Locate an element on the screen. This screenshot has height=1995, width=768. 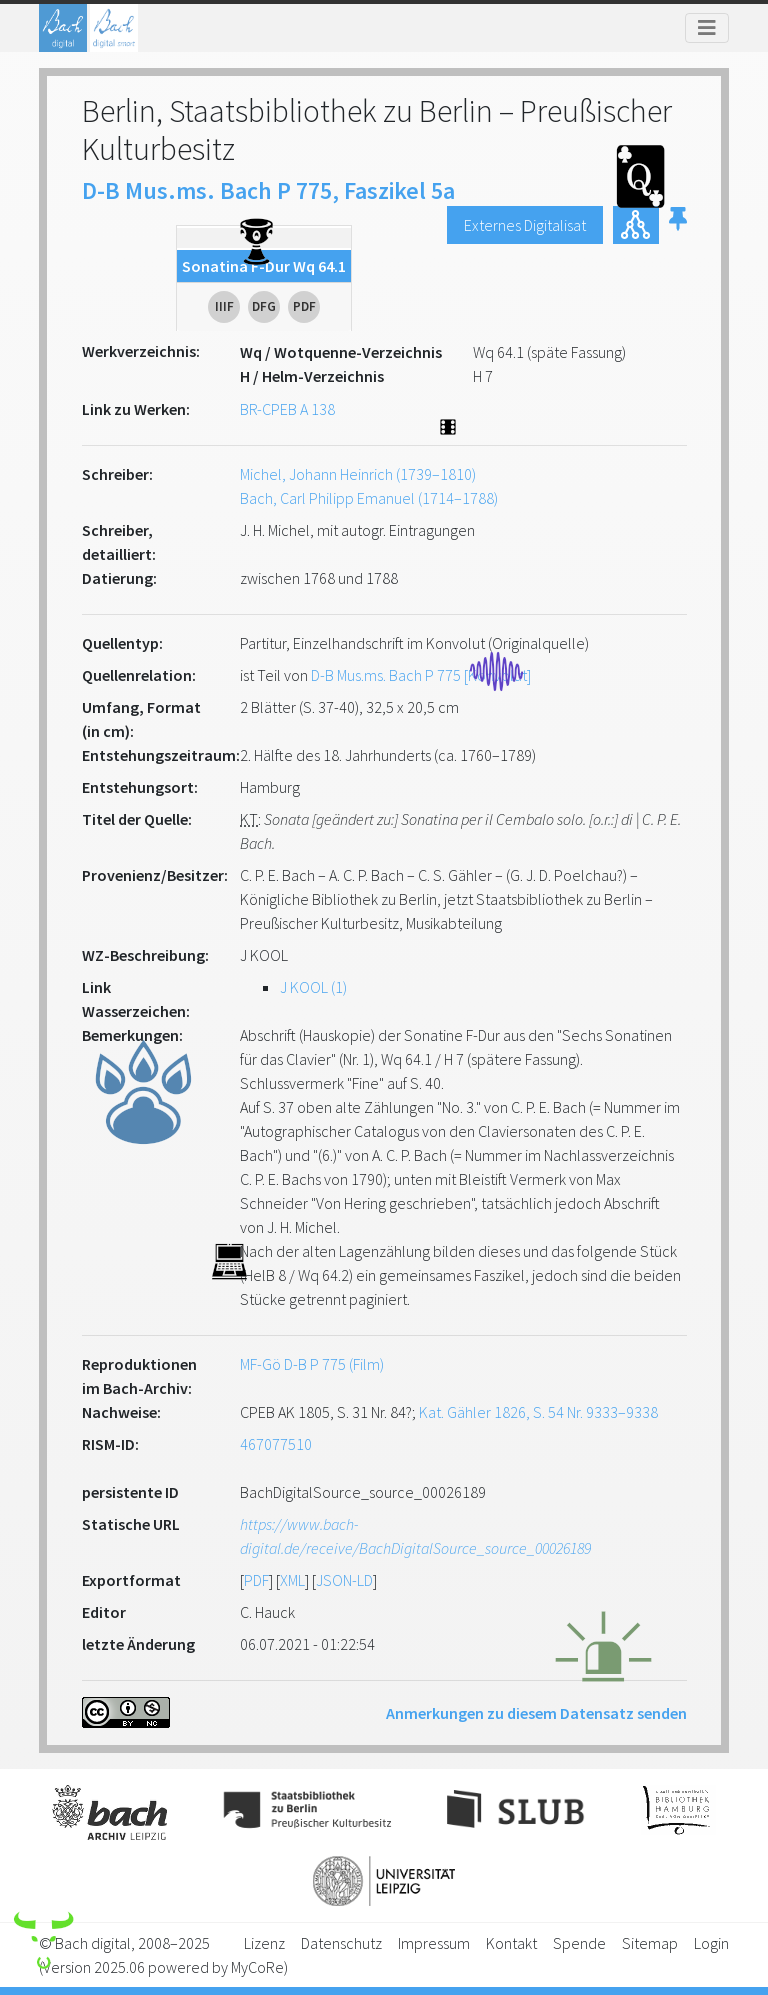
roll the dice in a game is located at coordinates (448, 427).